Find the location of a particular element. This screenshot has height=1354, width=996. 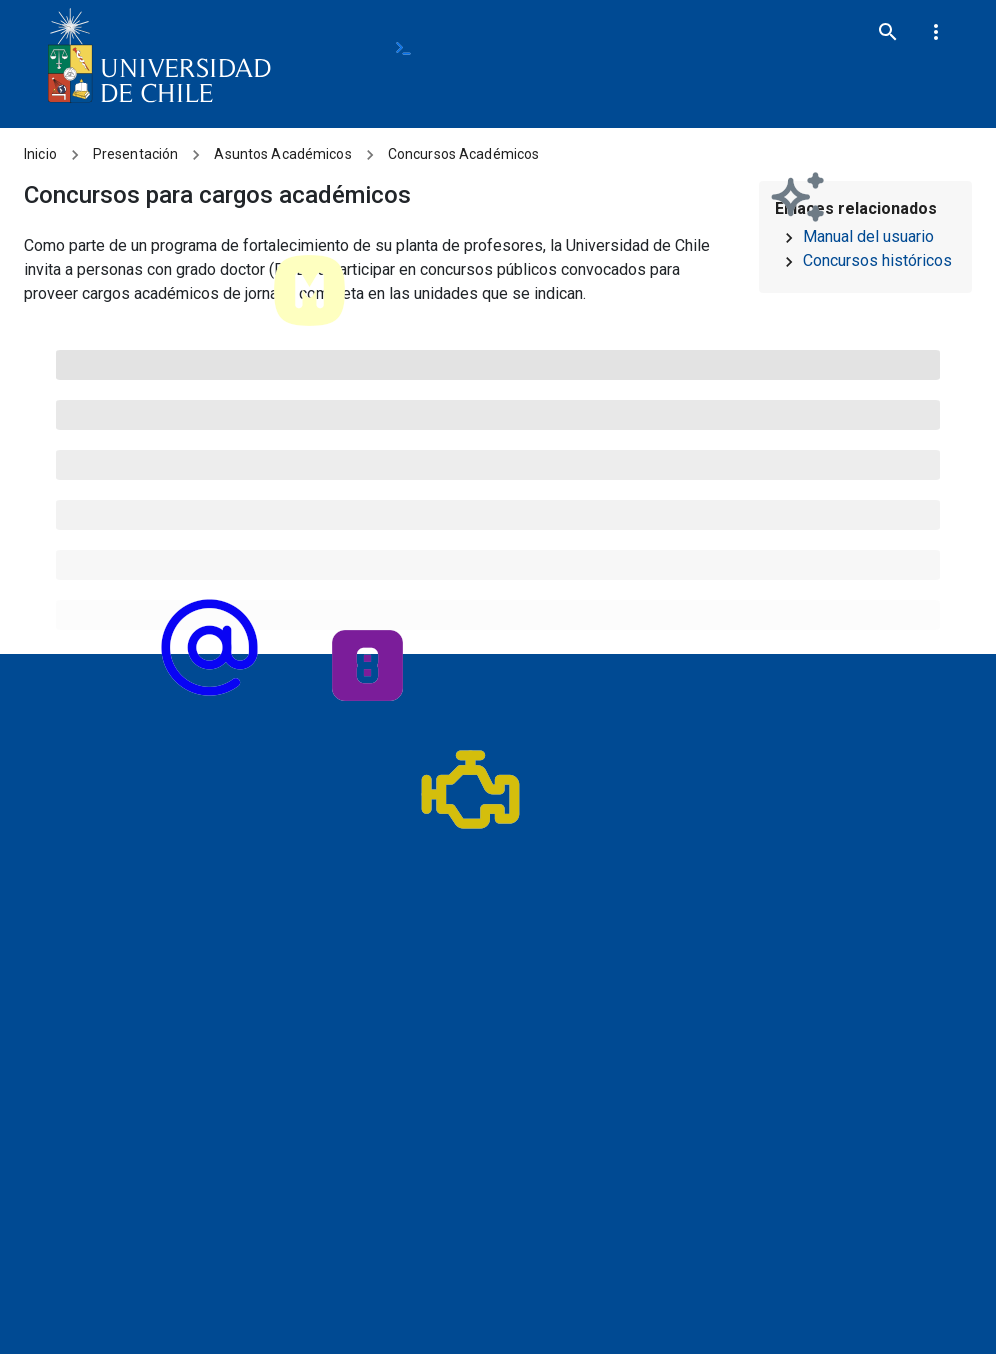

indicates AI-generated or enhanced content is located at coordinates (799, 197).